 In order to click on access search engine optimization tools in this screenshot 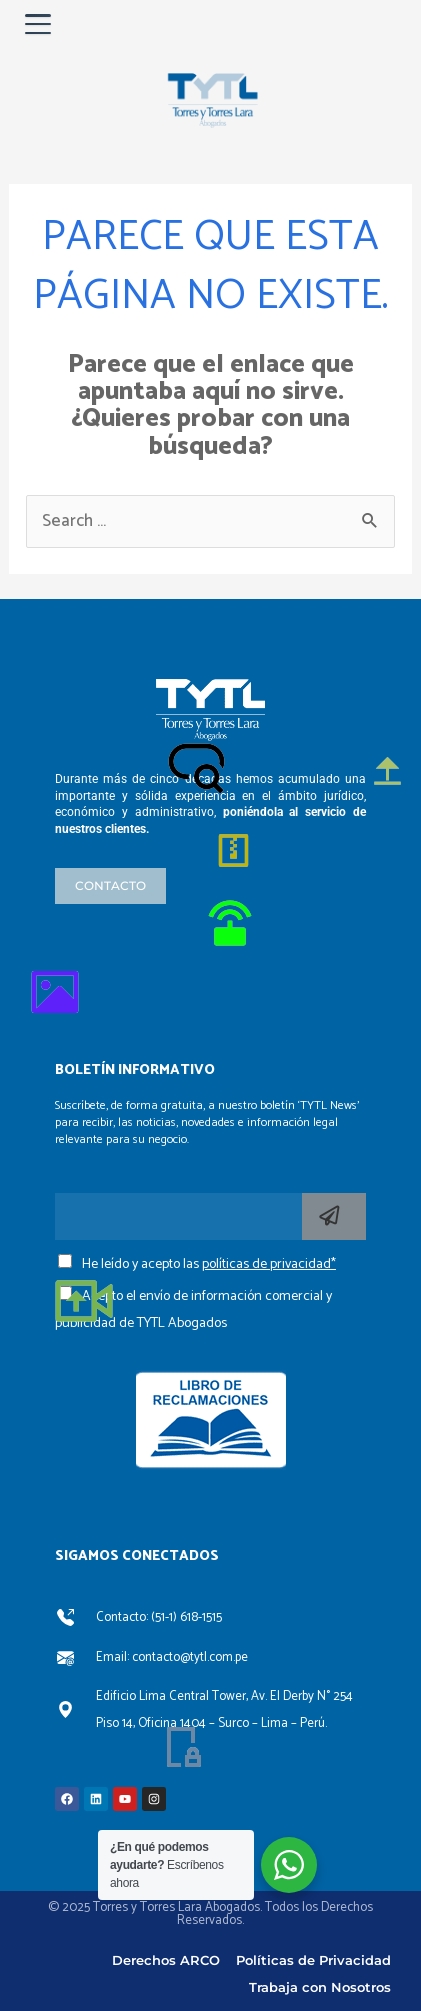, I will do `click(196, 766)`.